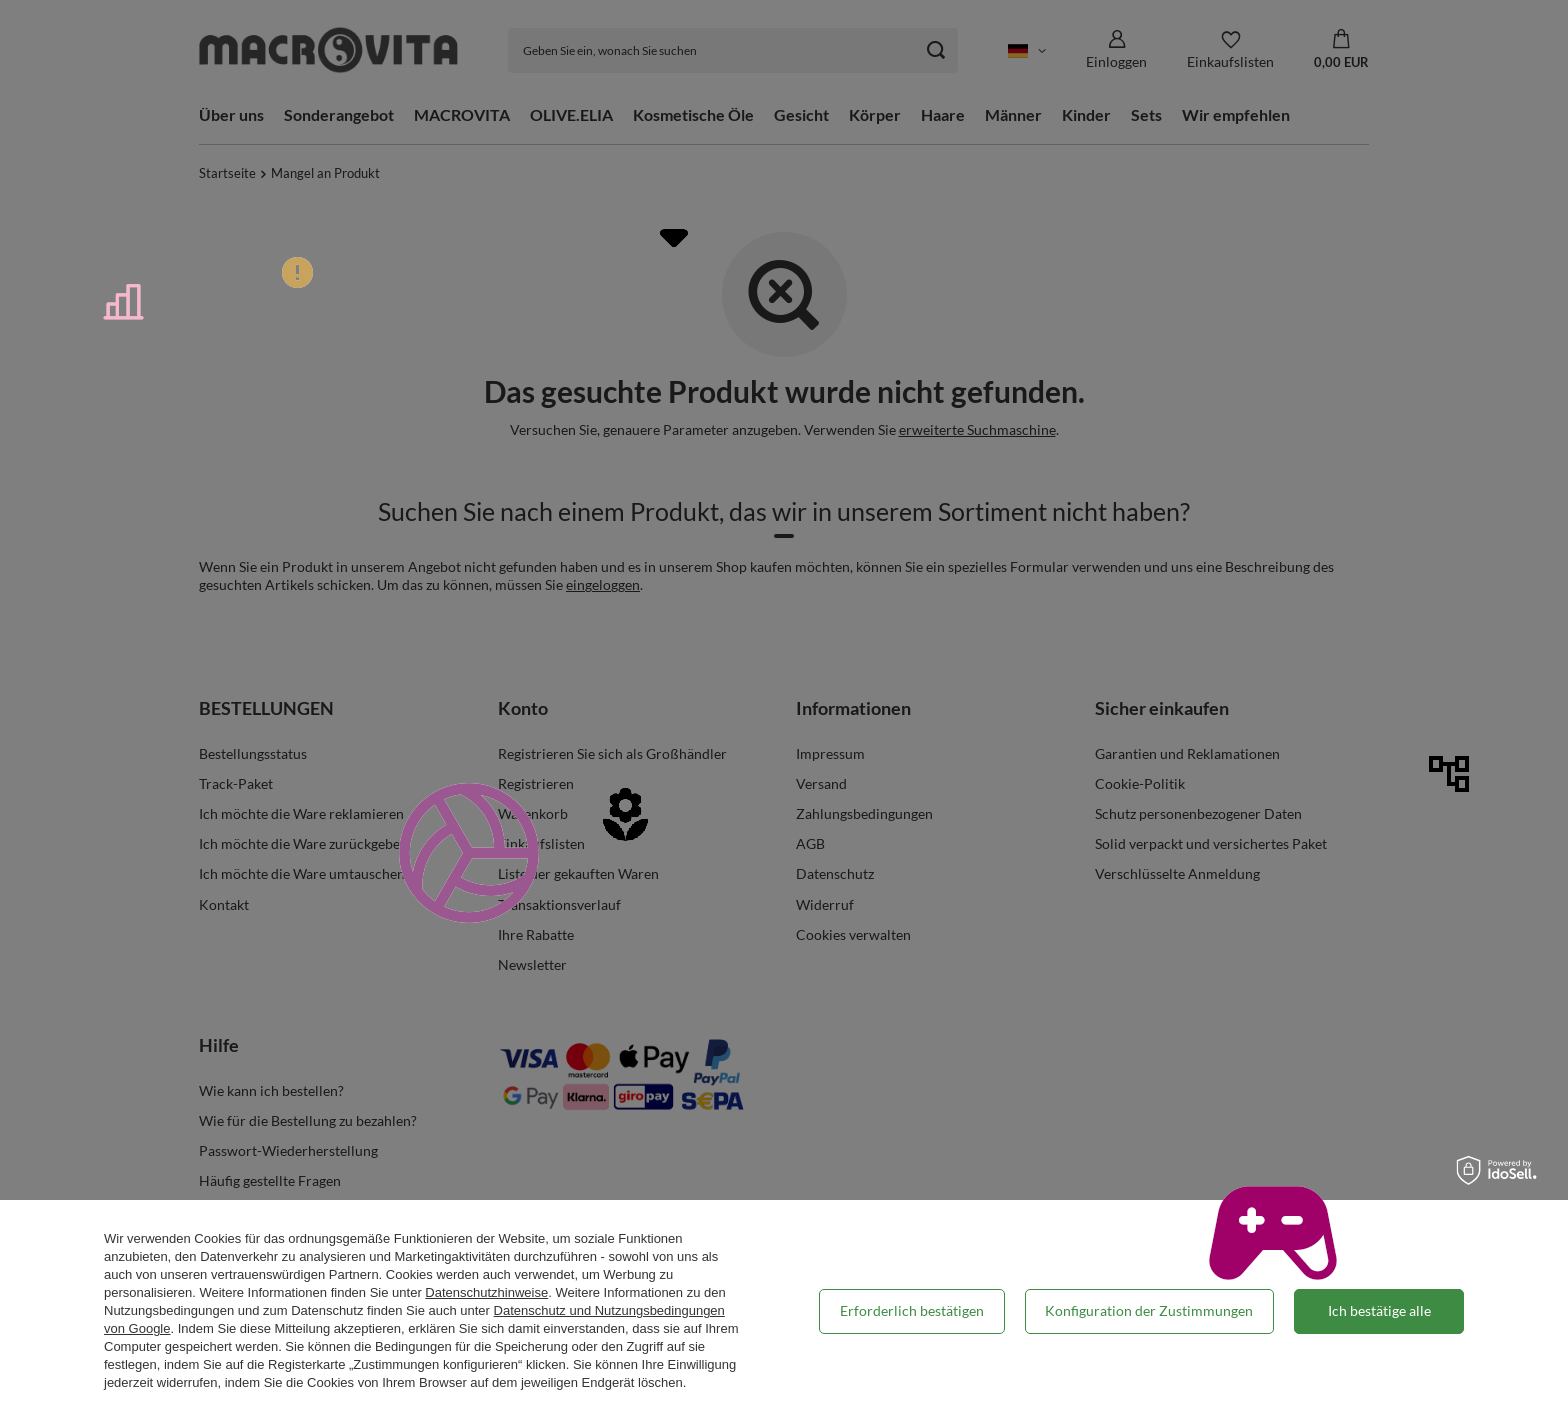 This screenshot has height=1422, width=1568. I want to click on indicates an error or warning state, so click(297, 272).